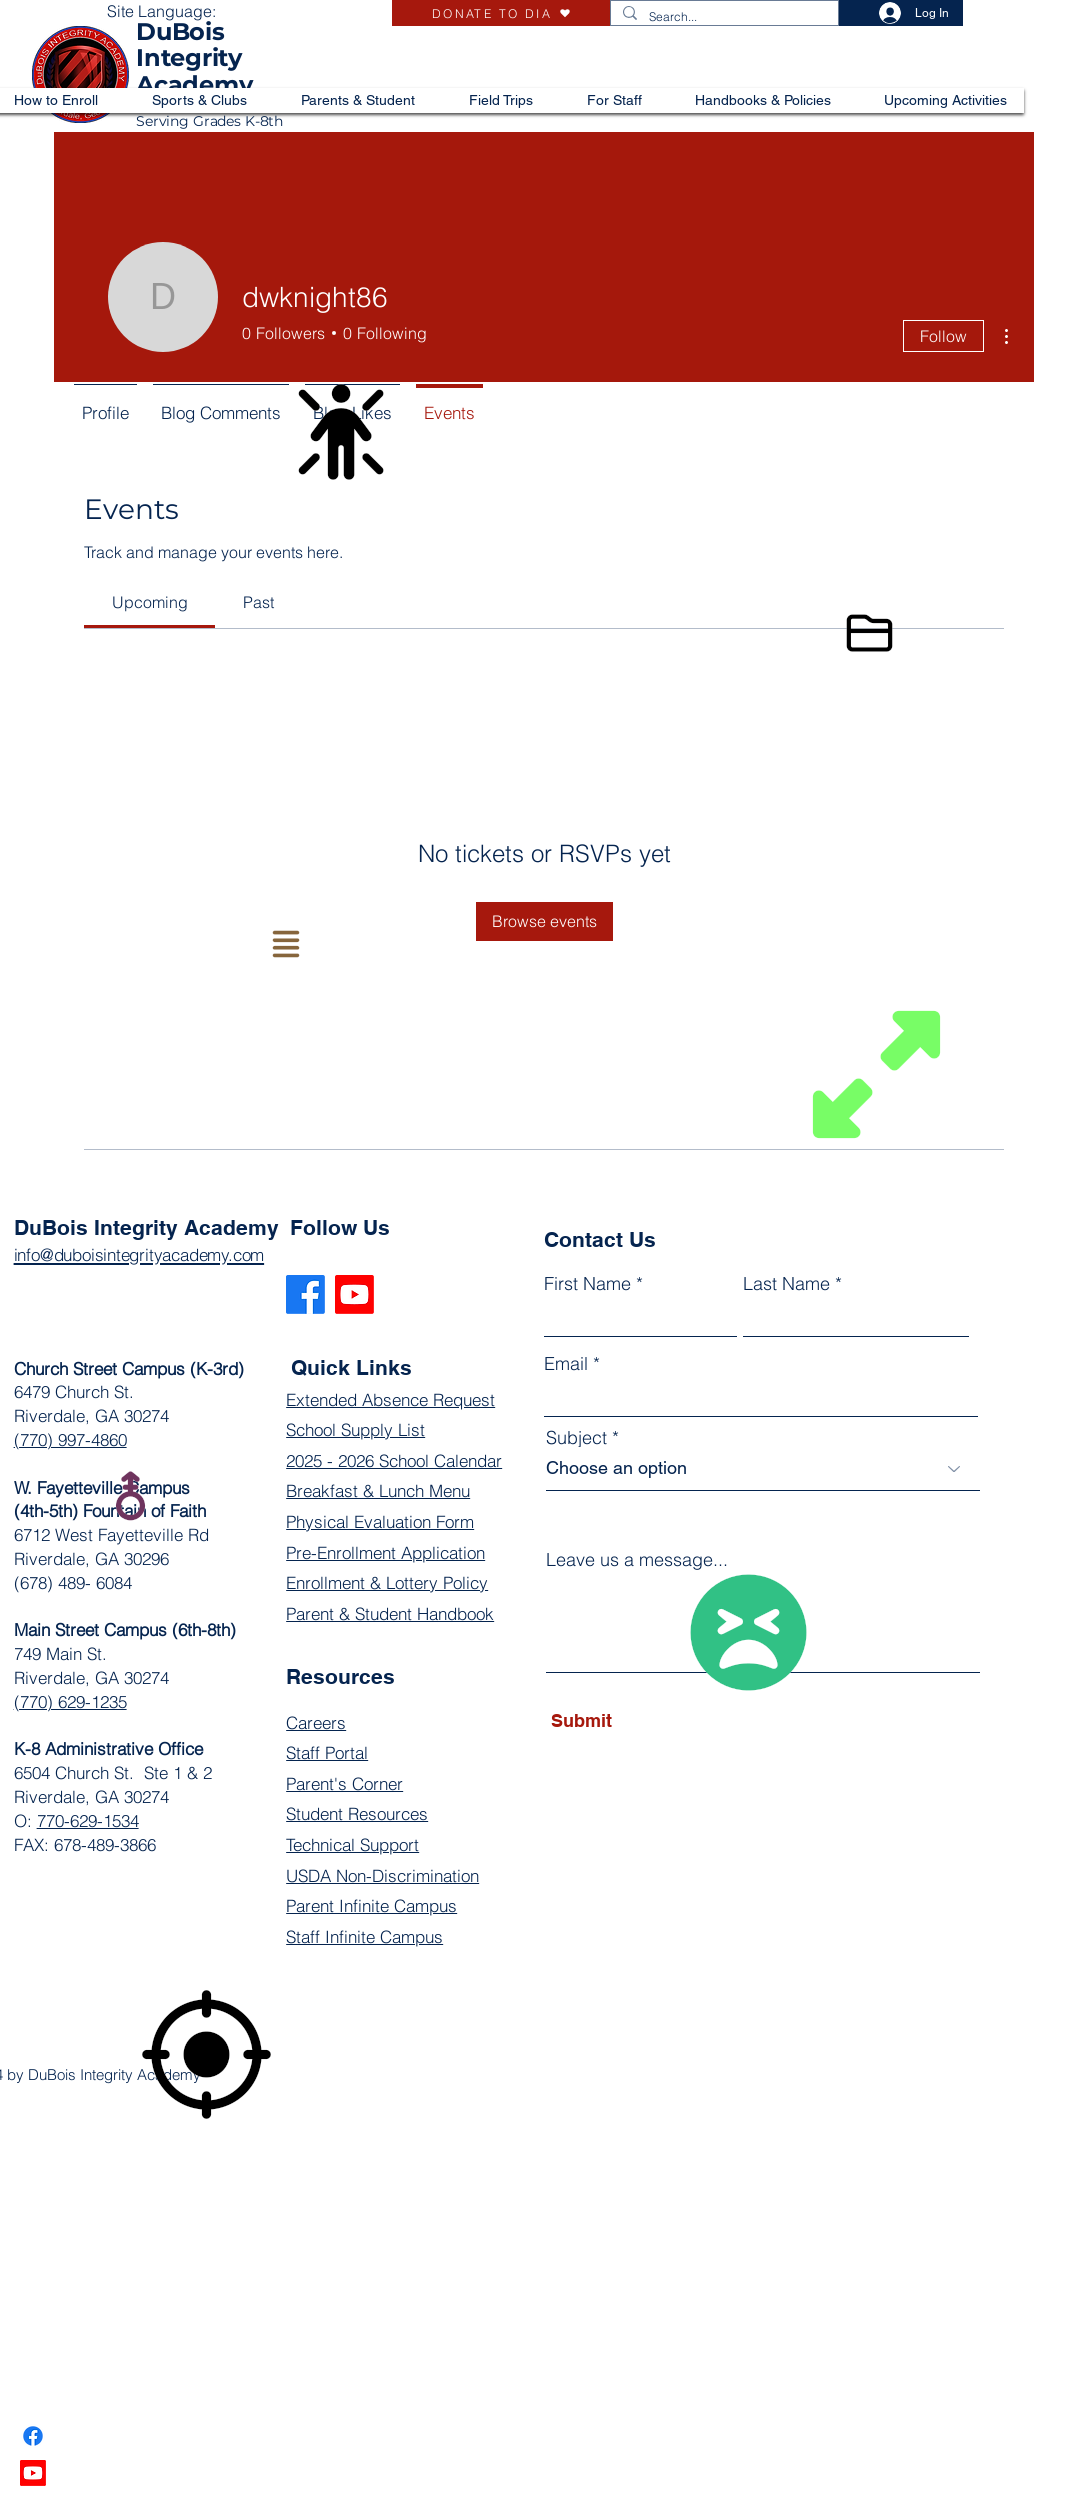 The width and height of the screenshot is (1088, 2506). I want to click on indicates user fatigue or exhaustion status, so click(748, 1632).